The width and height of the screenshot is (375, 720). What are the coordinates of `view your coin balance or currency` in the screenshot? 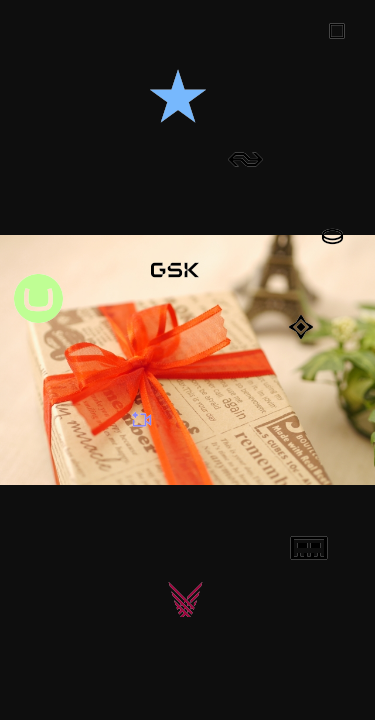 It's located at (332, 236).